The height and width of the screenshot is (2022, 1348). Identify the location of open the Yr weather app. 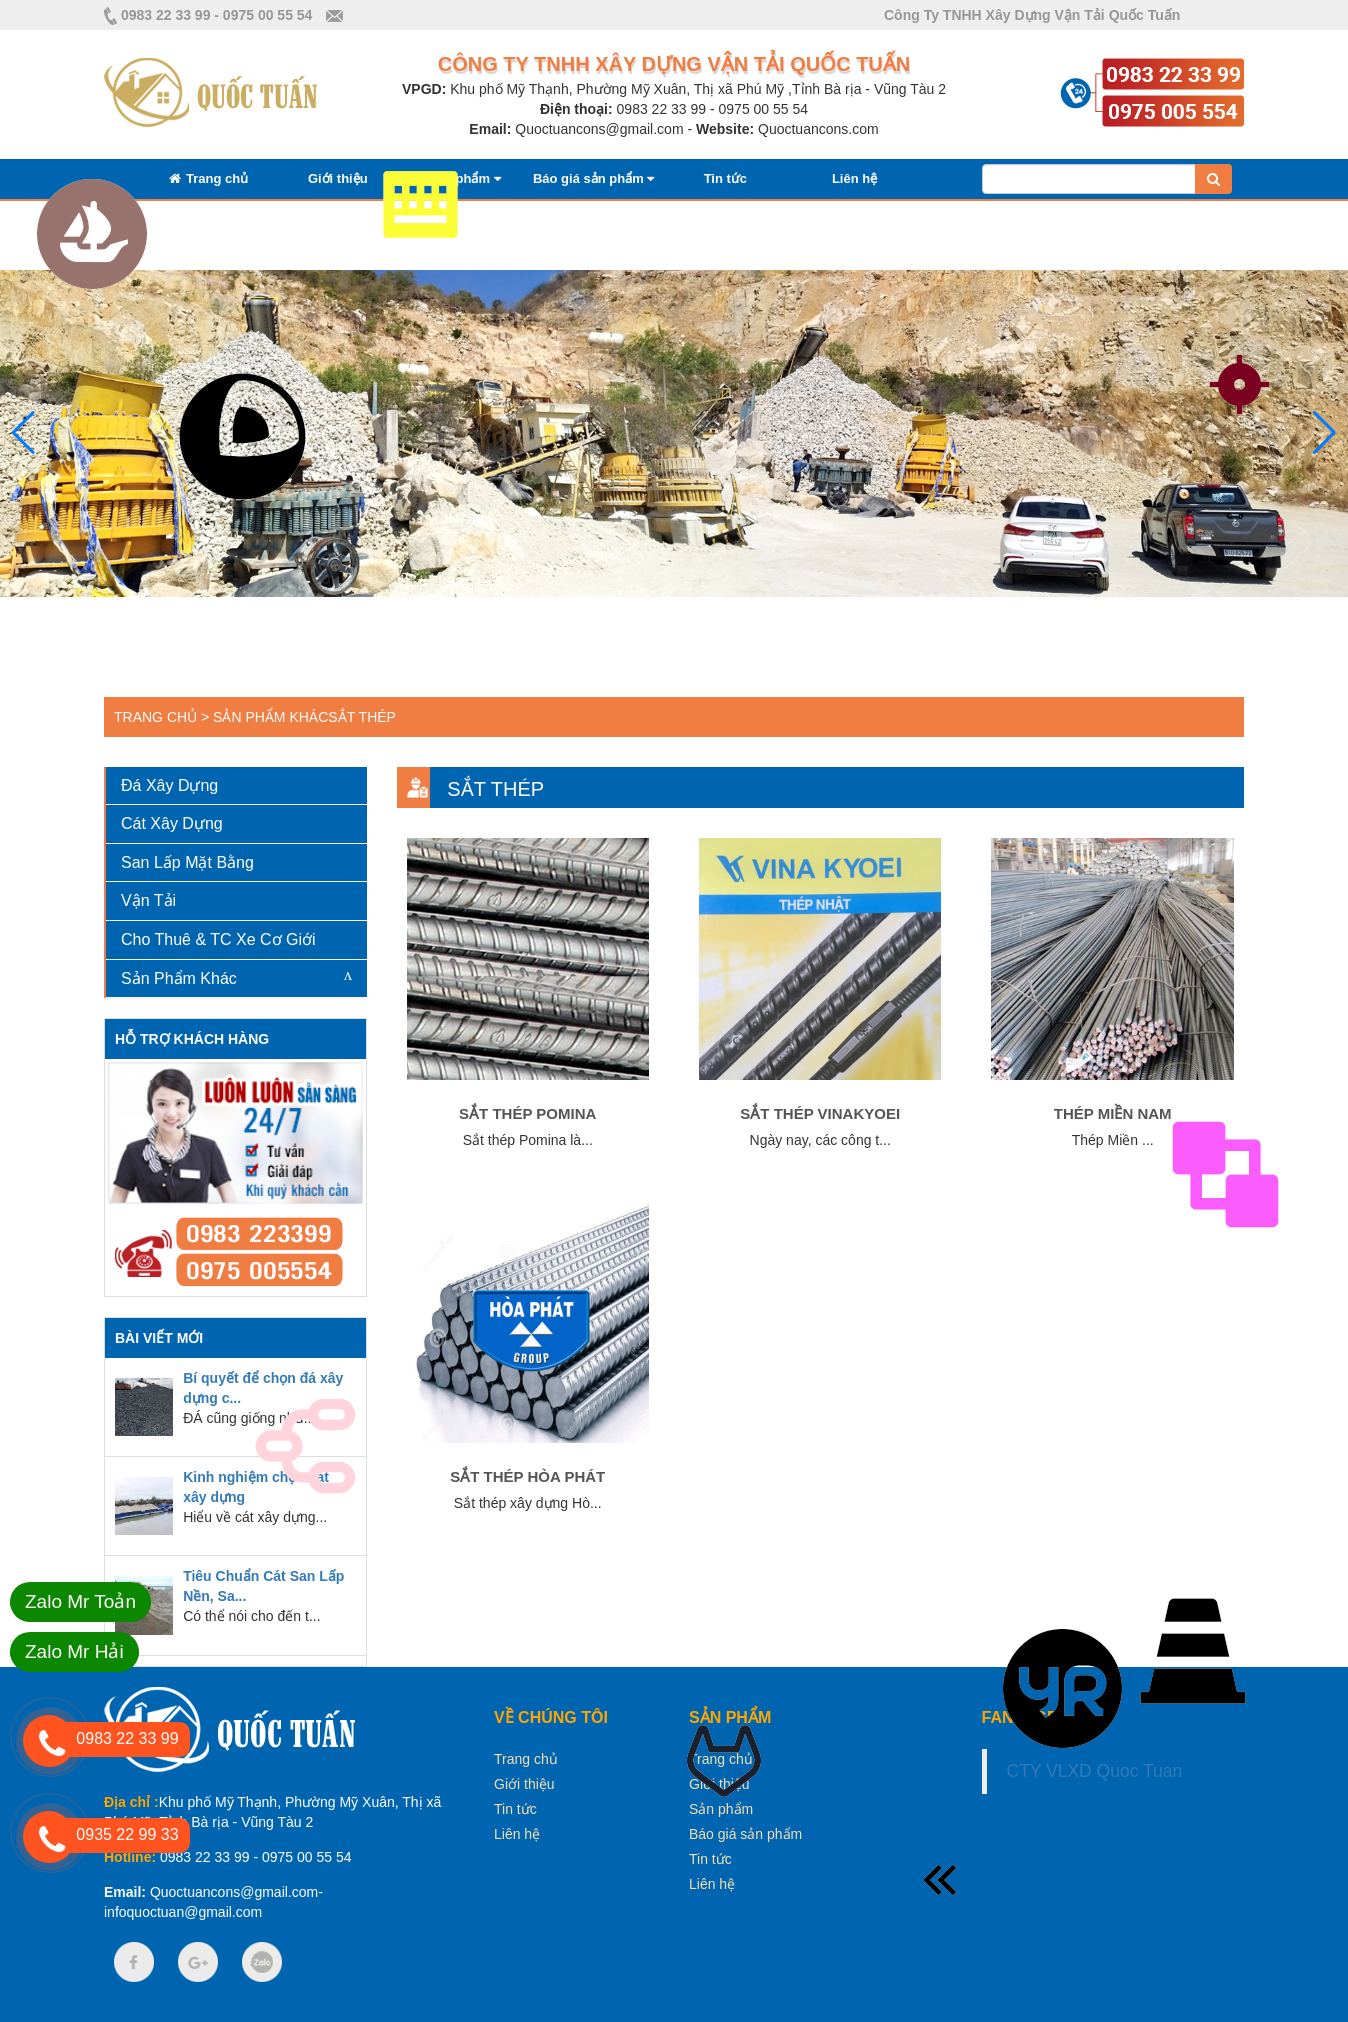
(1062, 1688).